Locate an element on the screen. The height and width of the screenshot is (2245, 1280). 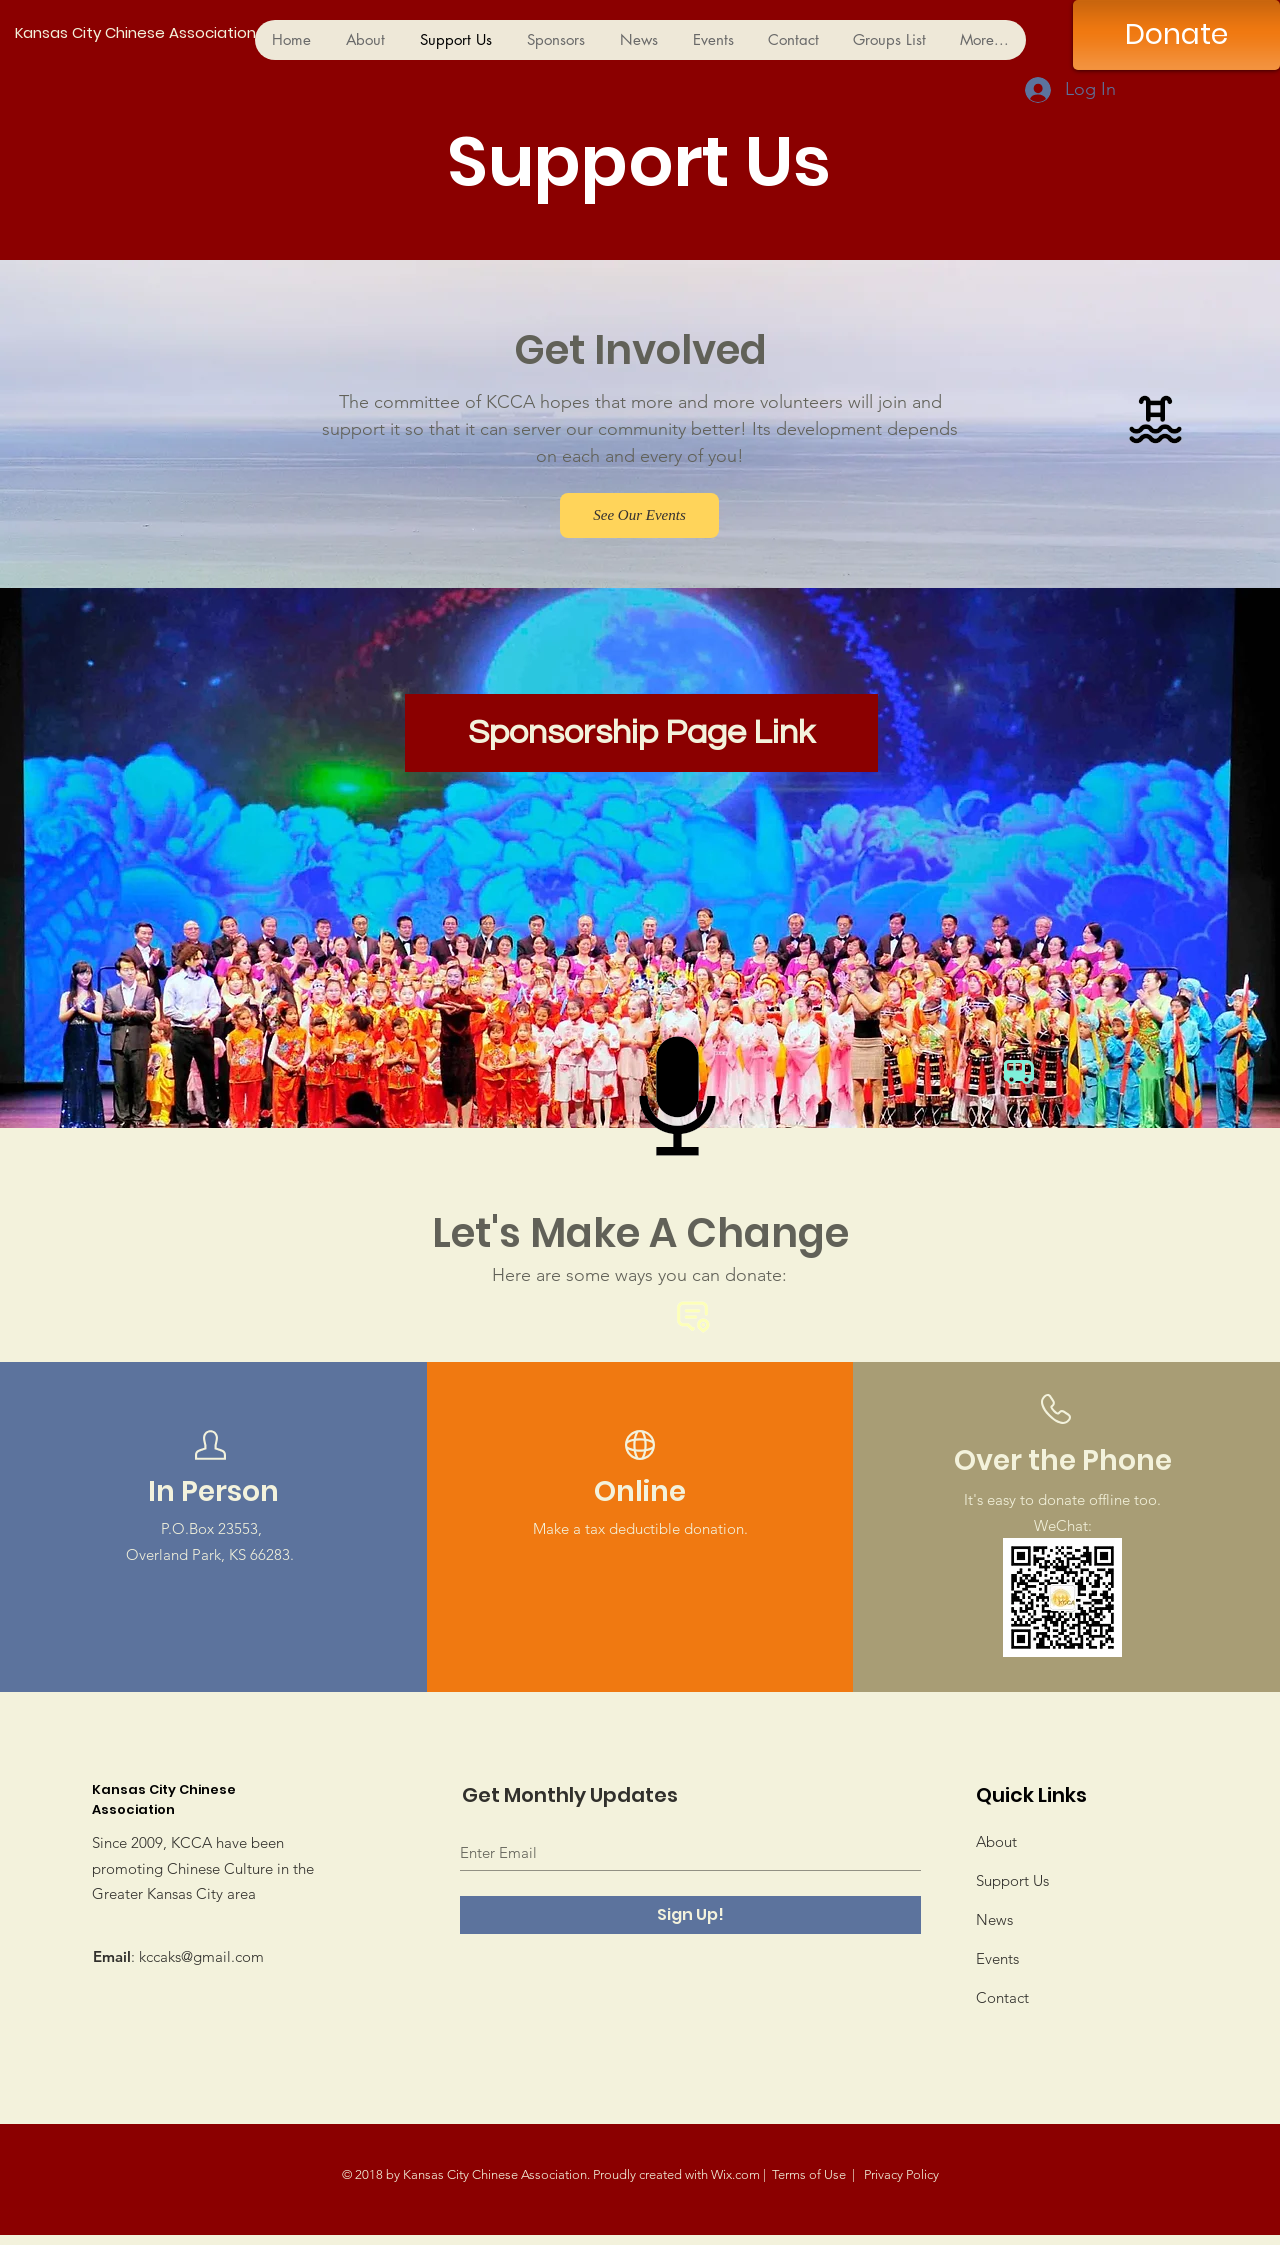
pin a message to a specific location is located at coordinates (692, 1315).